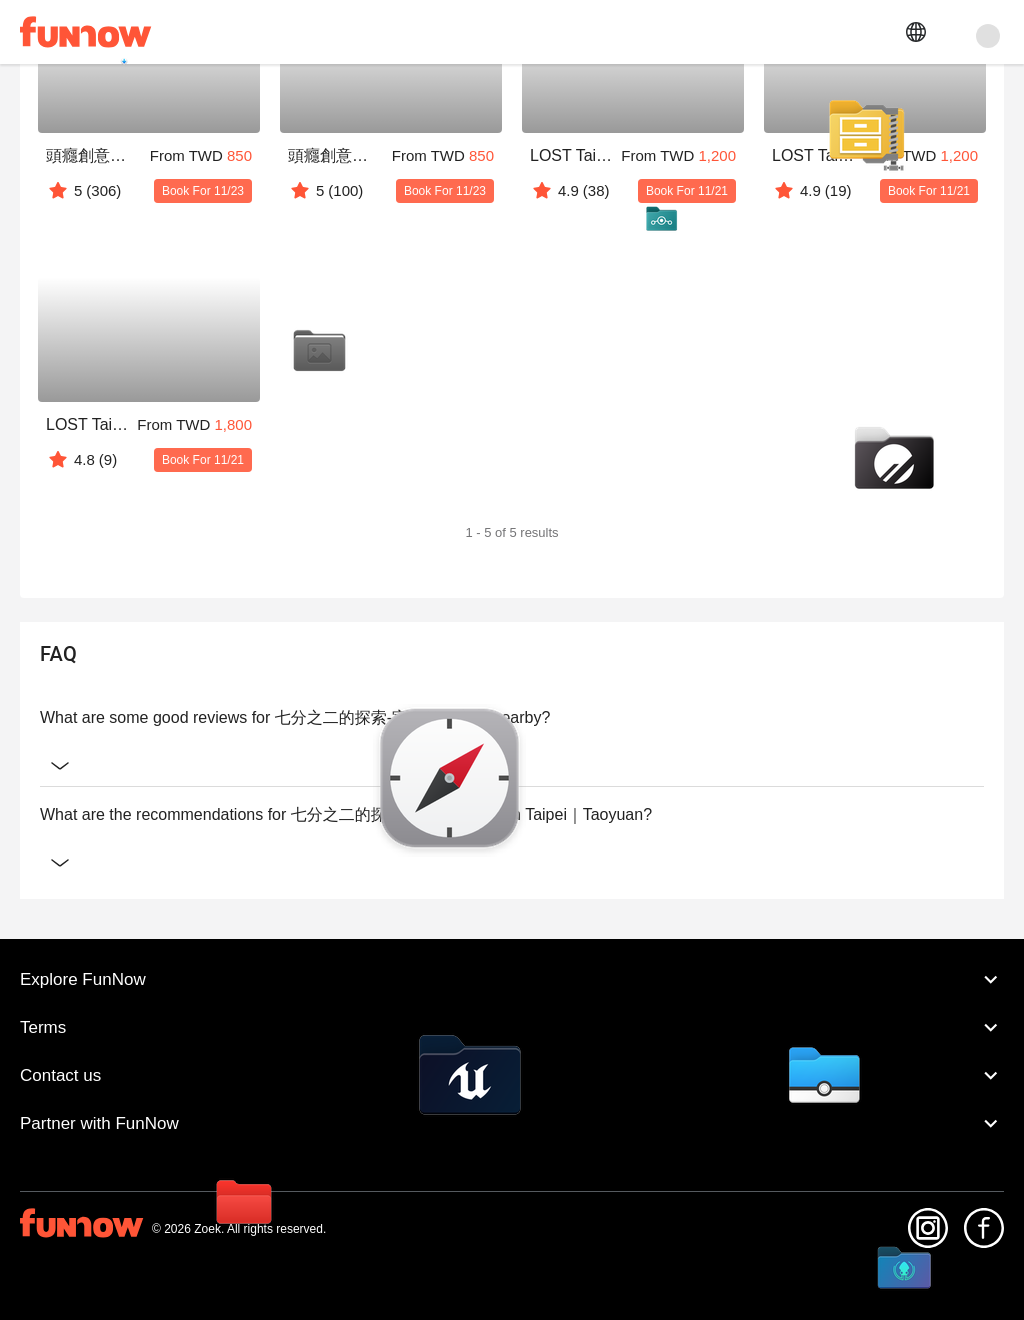 Image resolution: width=1024 pixels, height=1320 pixels. Describe the element at coordinates (111, 51) in the screenshot. I see `drop files here to add to folder` at that location.